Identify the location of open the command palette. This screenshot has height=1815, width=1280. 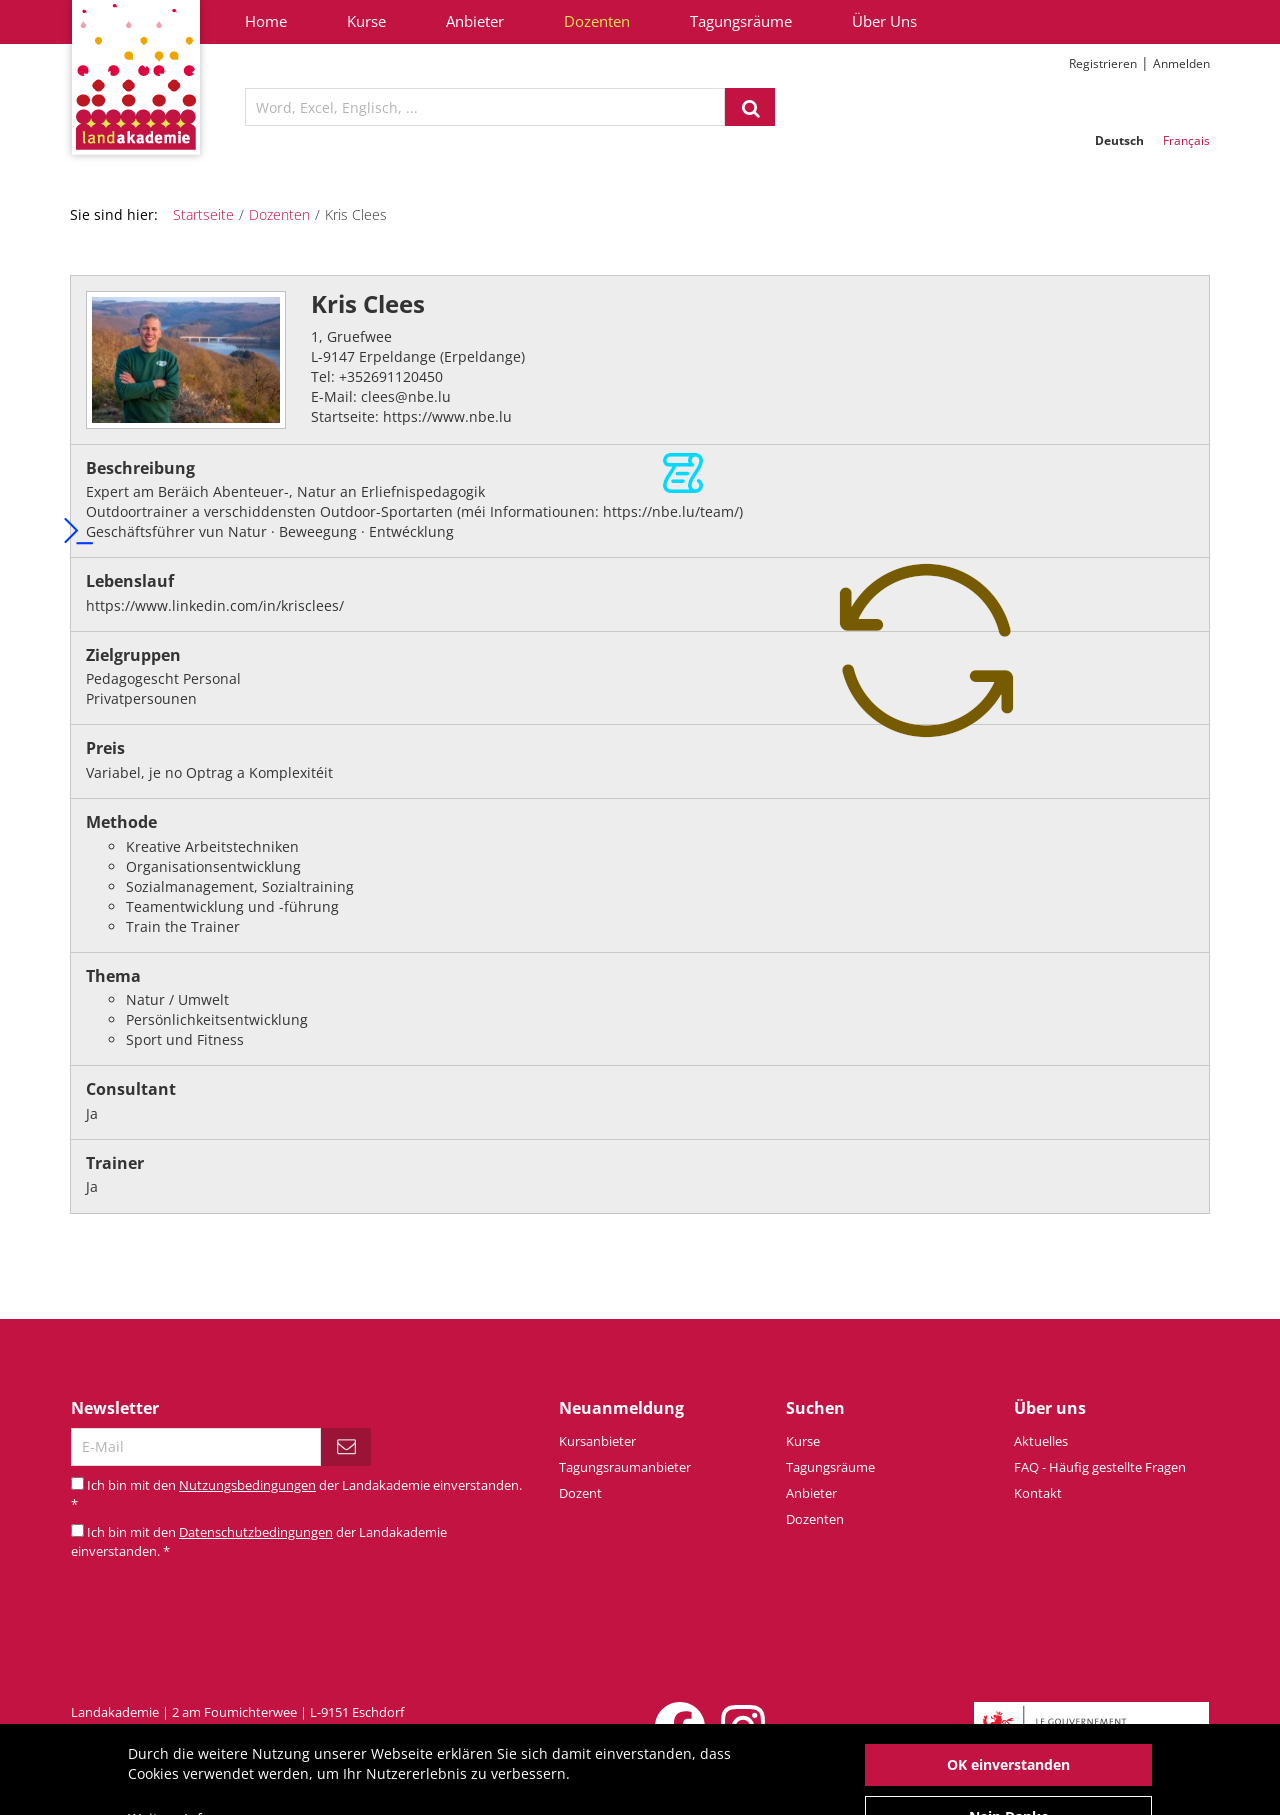
(78, 530).